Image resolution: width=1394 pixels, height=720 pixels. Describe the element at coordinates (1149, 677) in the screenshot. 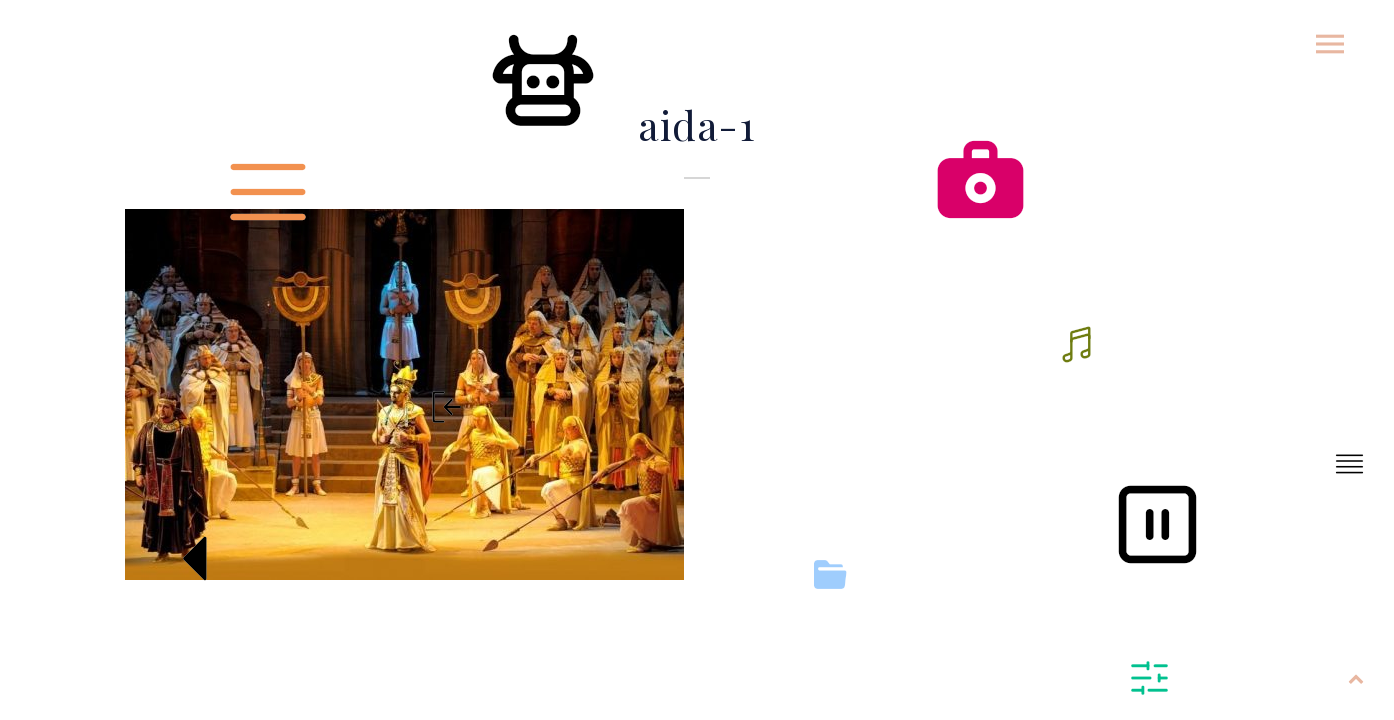

I see `adjust settings or preferences` at that location.